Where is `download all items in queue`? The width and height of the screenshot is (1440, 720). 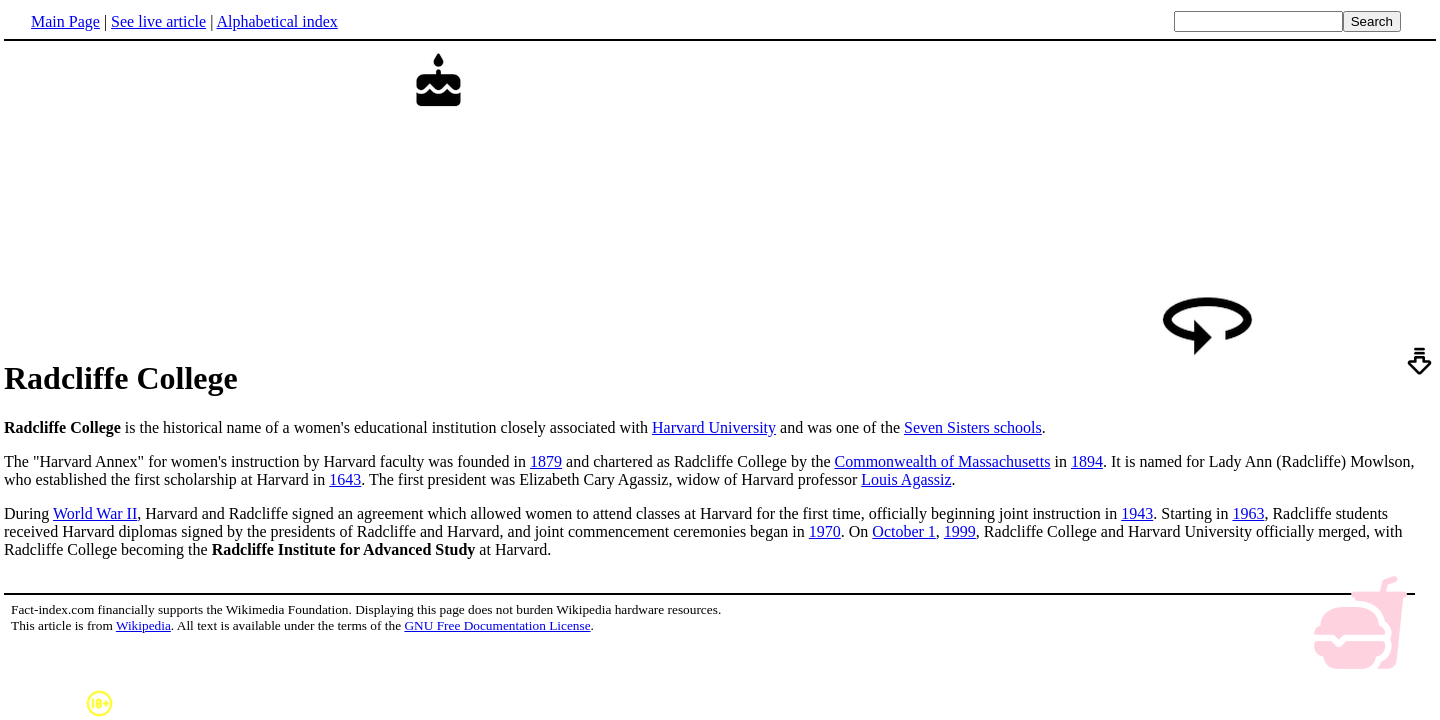 download all items in queue is located at coordinates (1419, 361).